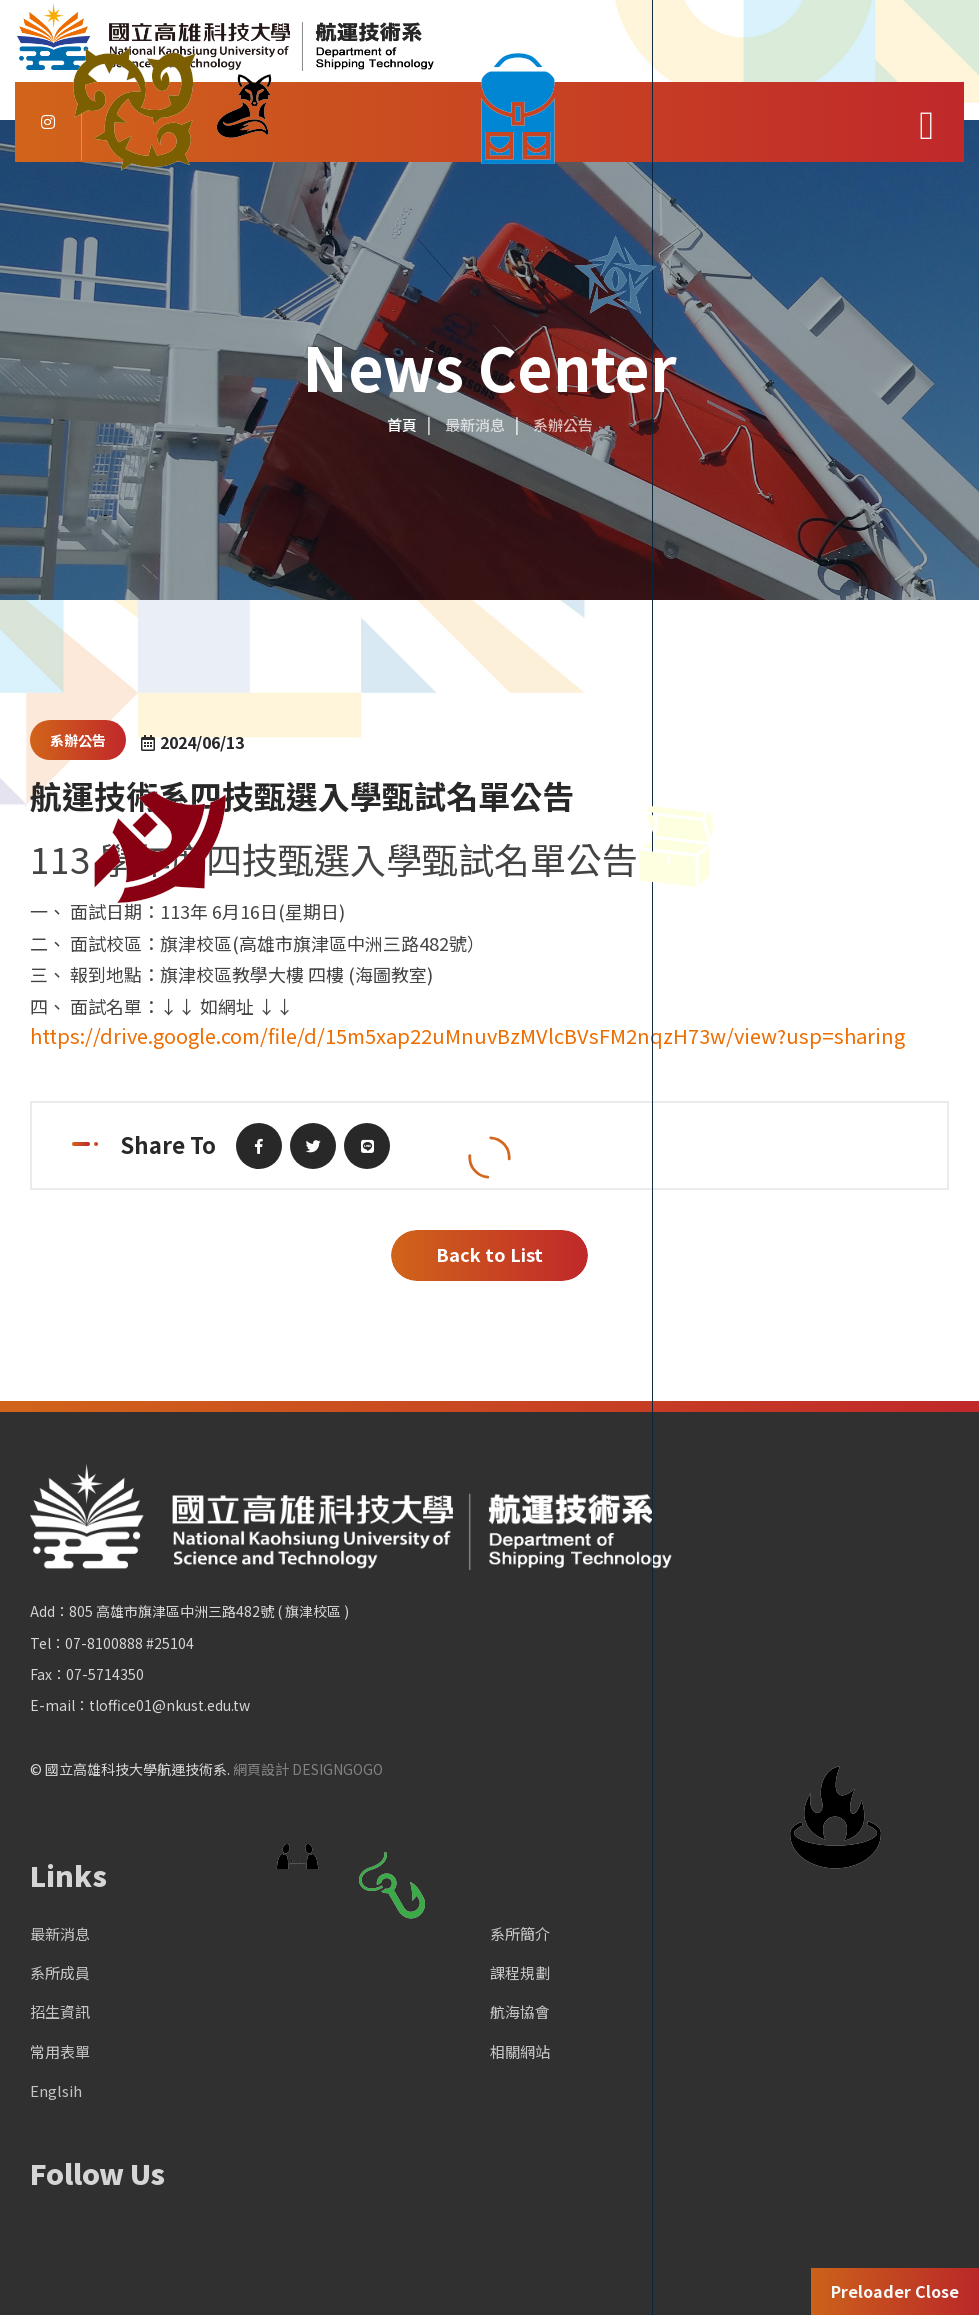  I want to click on represents a curse or debuff status effect, so click(135, 110).